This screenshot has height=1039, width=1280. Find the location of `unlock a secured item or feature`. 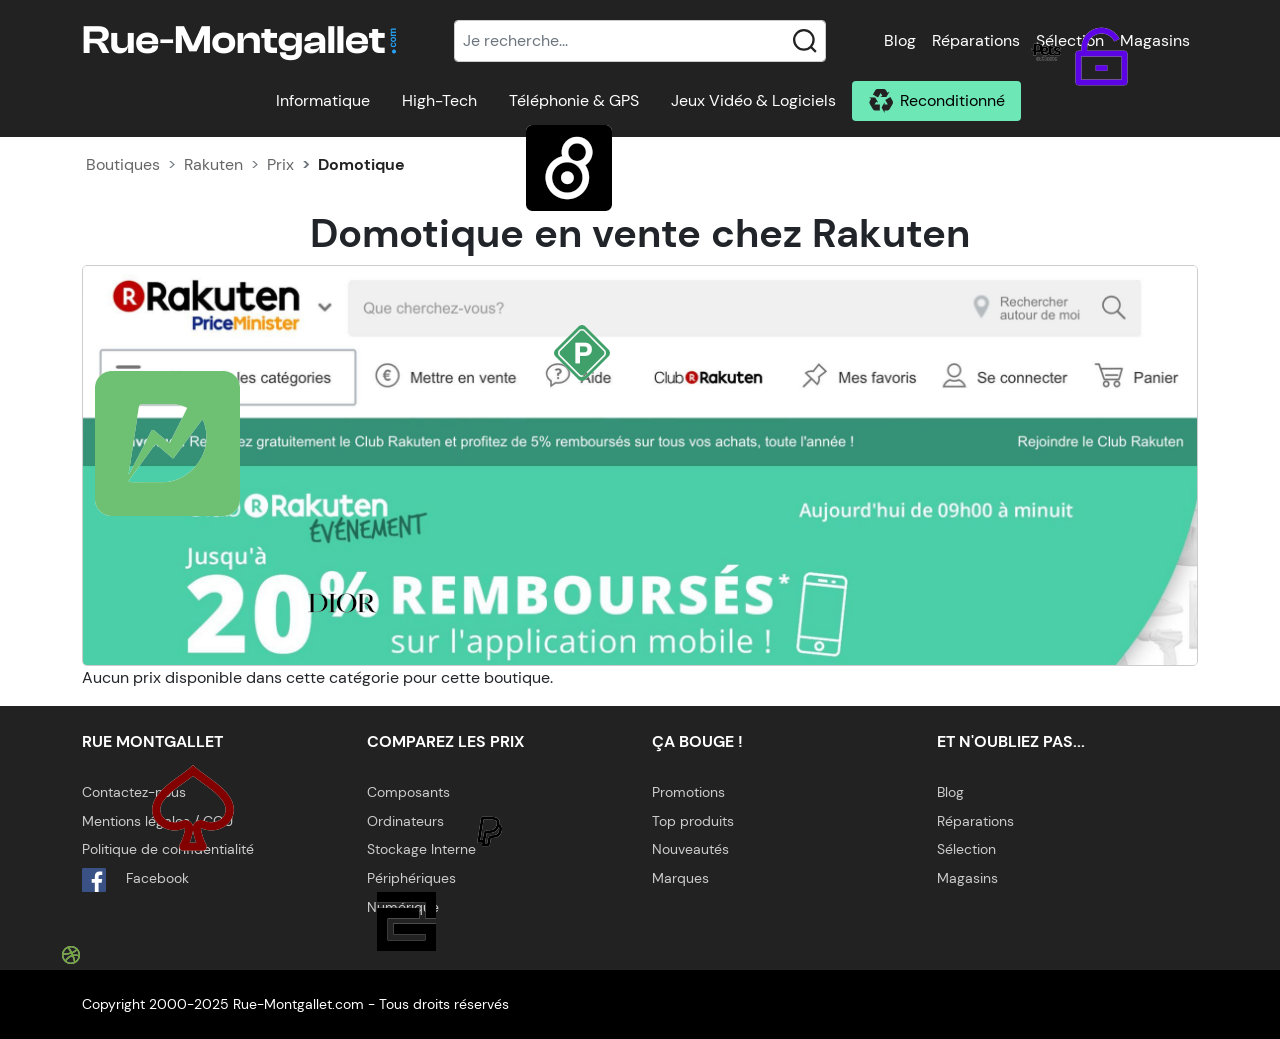

unlock a secured item or feature is located at coordinates (1101, 56).